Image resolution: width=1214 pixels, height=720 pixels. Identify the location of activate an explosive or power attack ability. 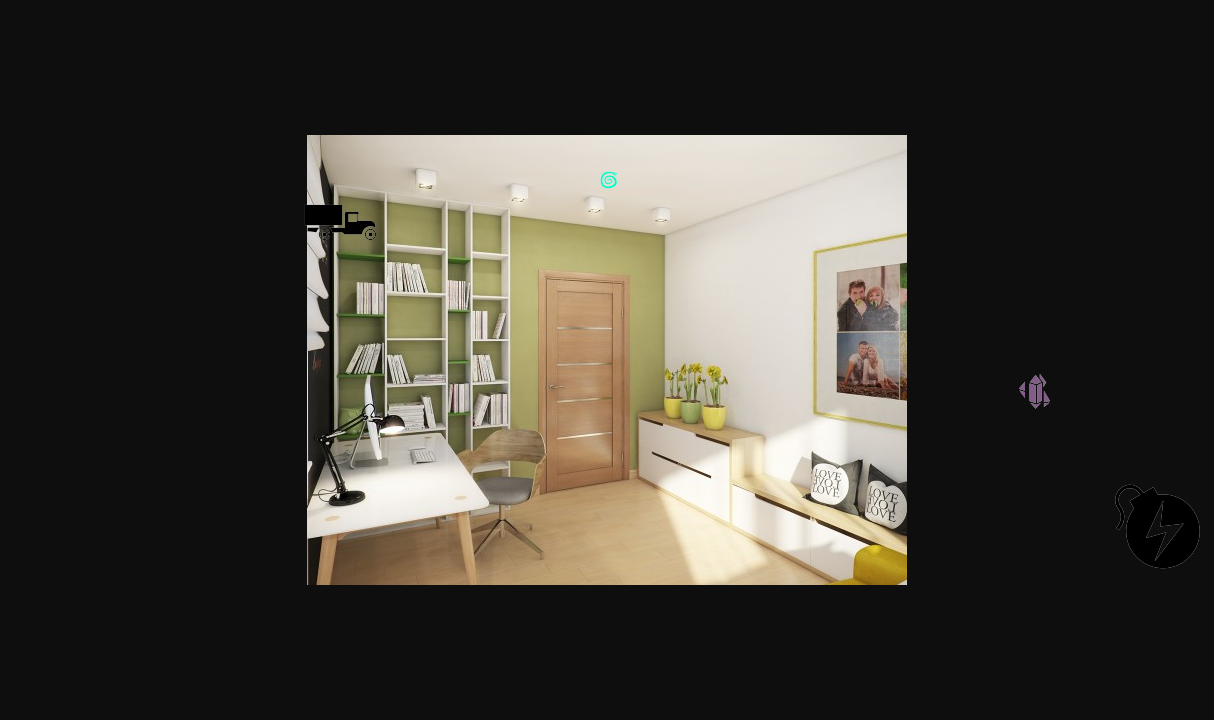
(1157, 526).